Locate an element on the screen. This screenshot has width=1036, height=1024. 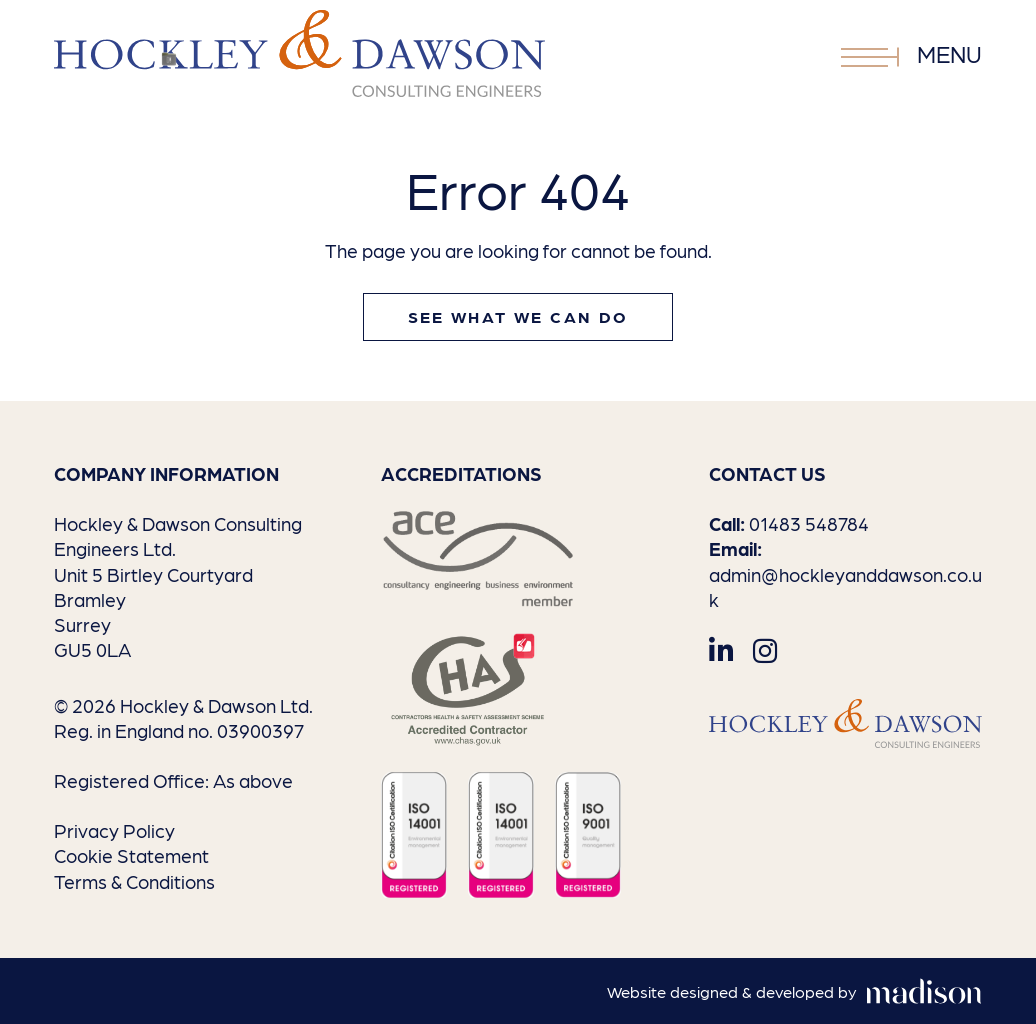
postscript document file type indicator is located at coordinates (524, 646).